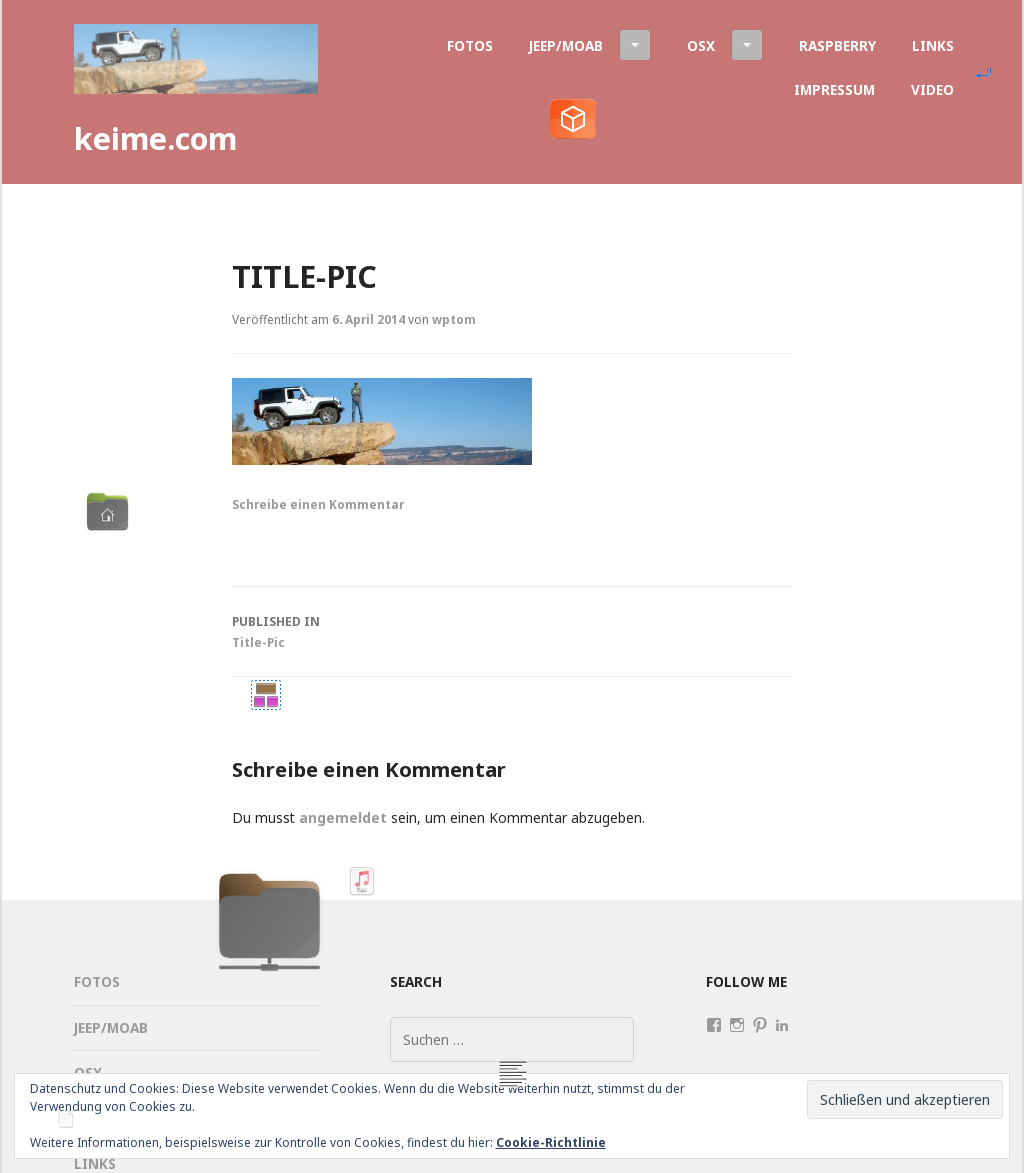  What do you see at coordinates (269, 920) in the screenshot?
I see `access files stored on a remote server or network location` at bounding box center [269, 920].